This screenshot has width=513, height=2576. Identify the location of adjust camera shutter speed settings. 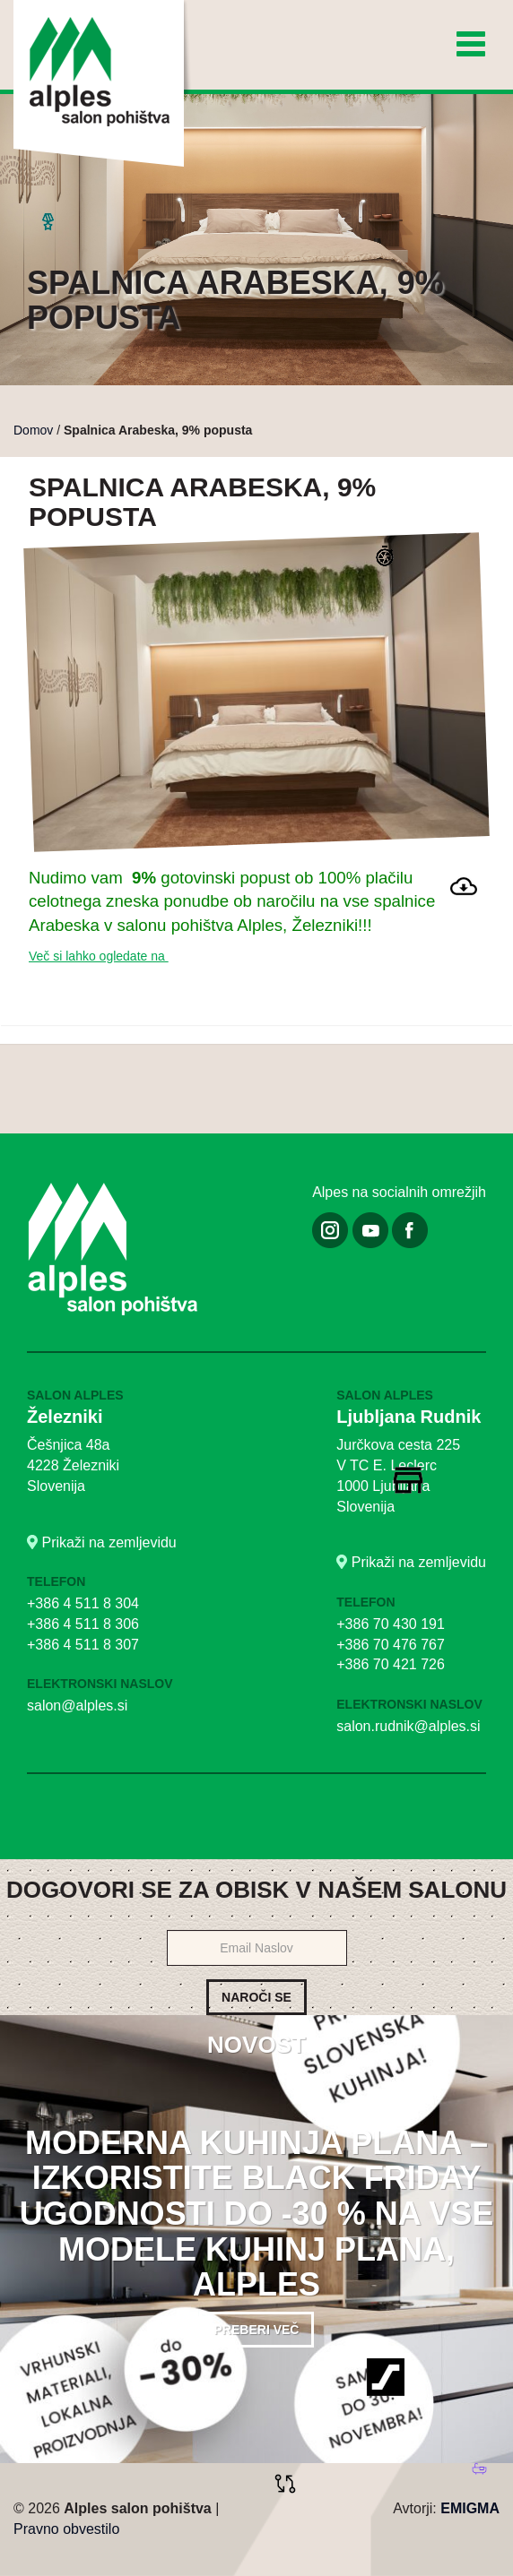
(385, 556).